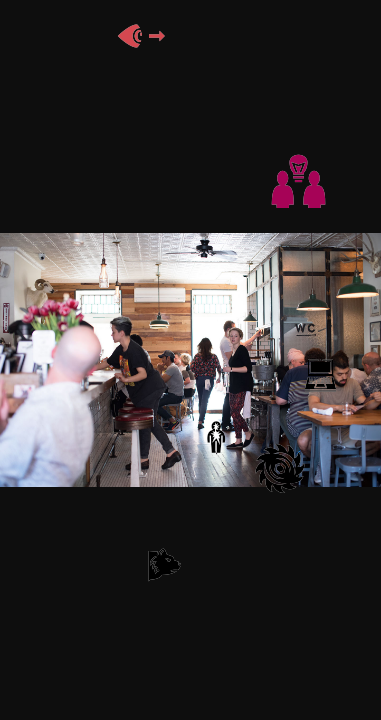 The image size is (381, 720). I want to click on access bear or wildlife-related content in a game, so click(166, 565).